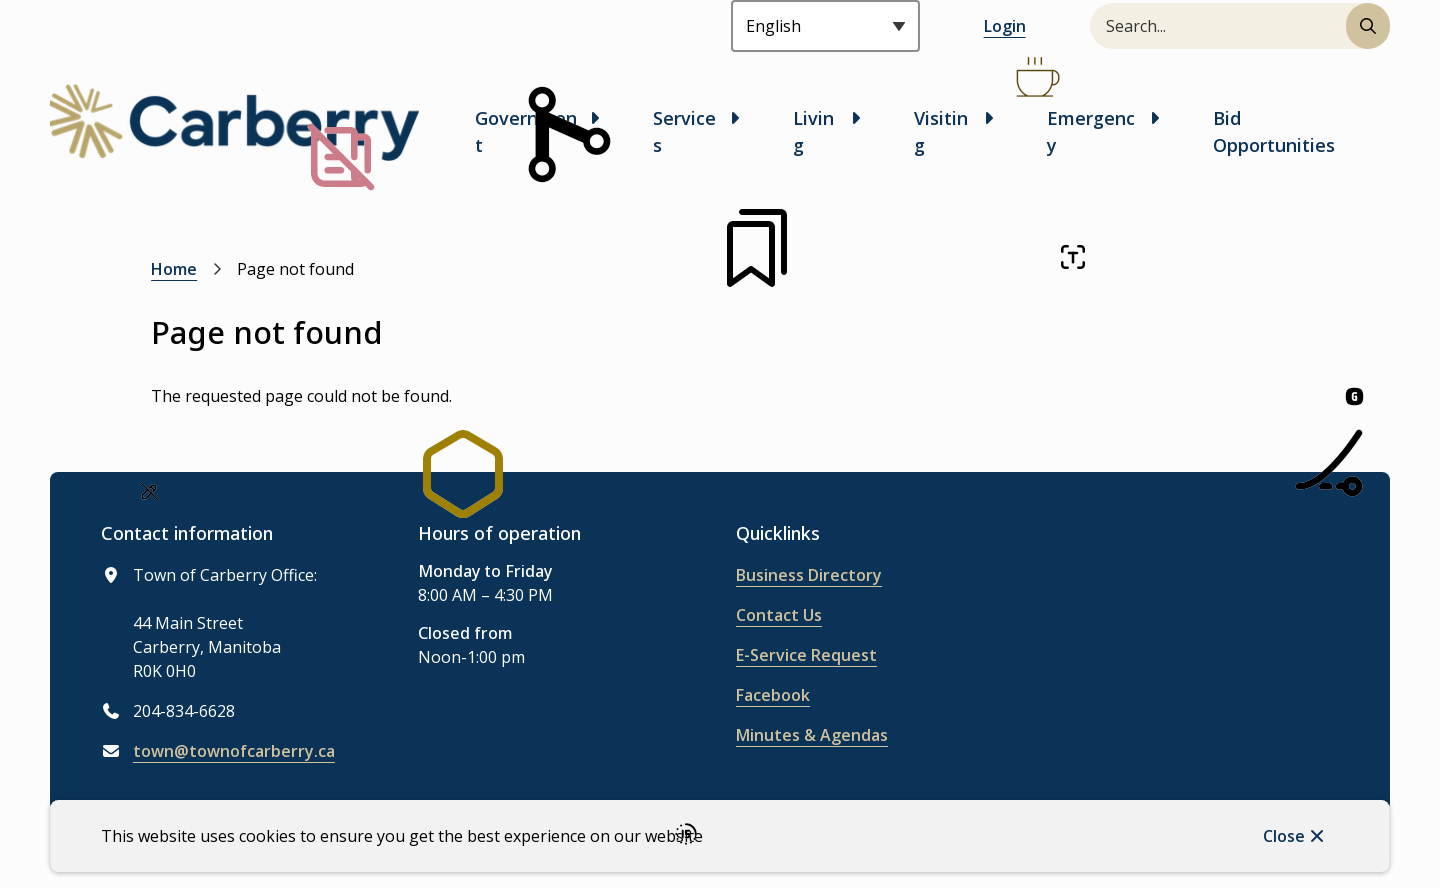 The height and width of the screenshot is (888, 1440). I want to click on disable news feed notifications, so click(341, 157).